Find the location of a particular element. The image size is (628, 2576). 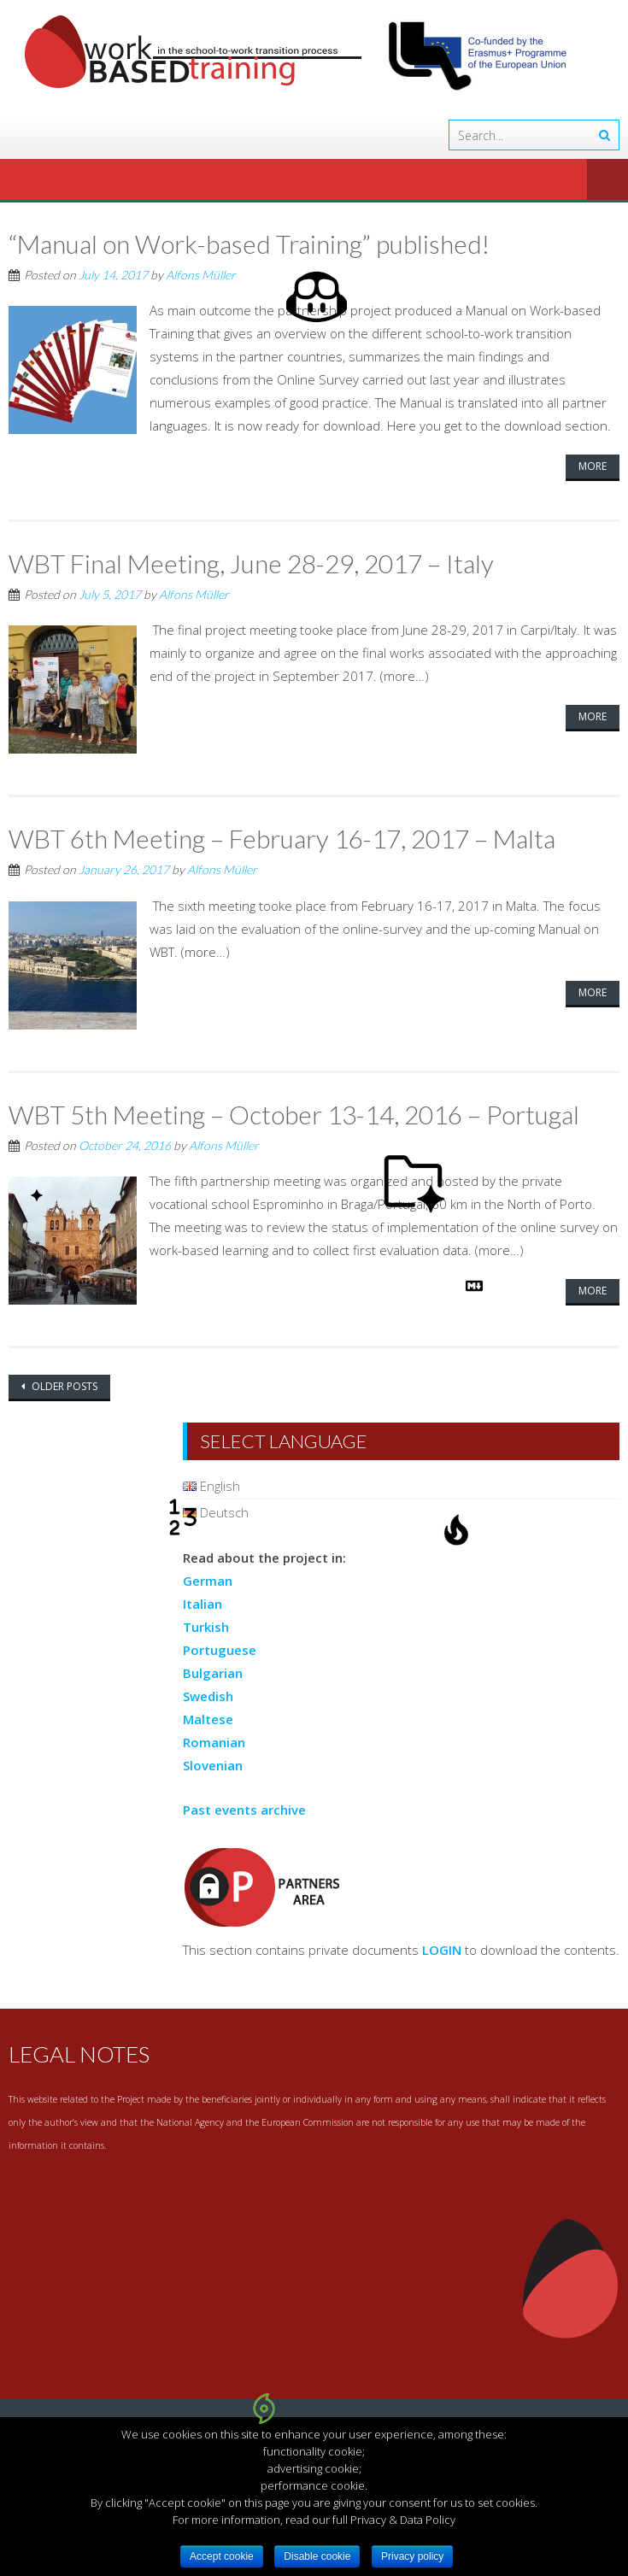

locate nearby fire stations is located at coordinates (456, 1530).